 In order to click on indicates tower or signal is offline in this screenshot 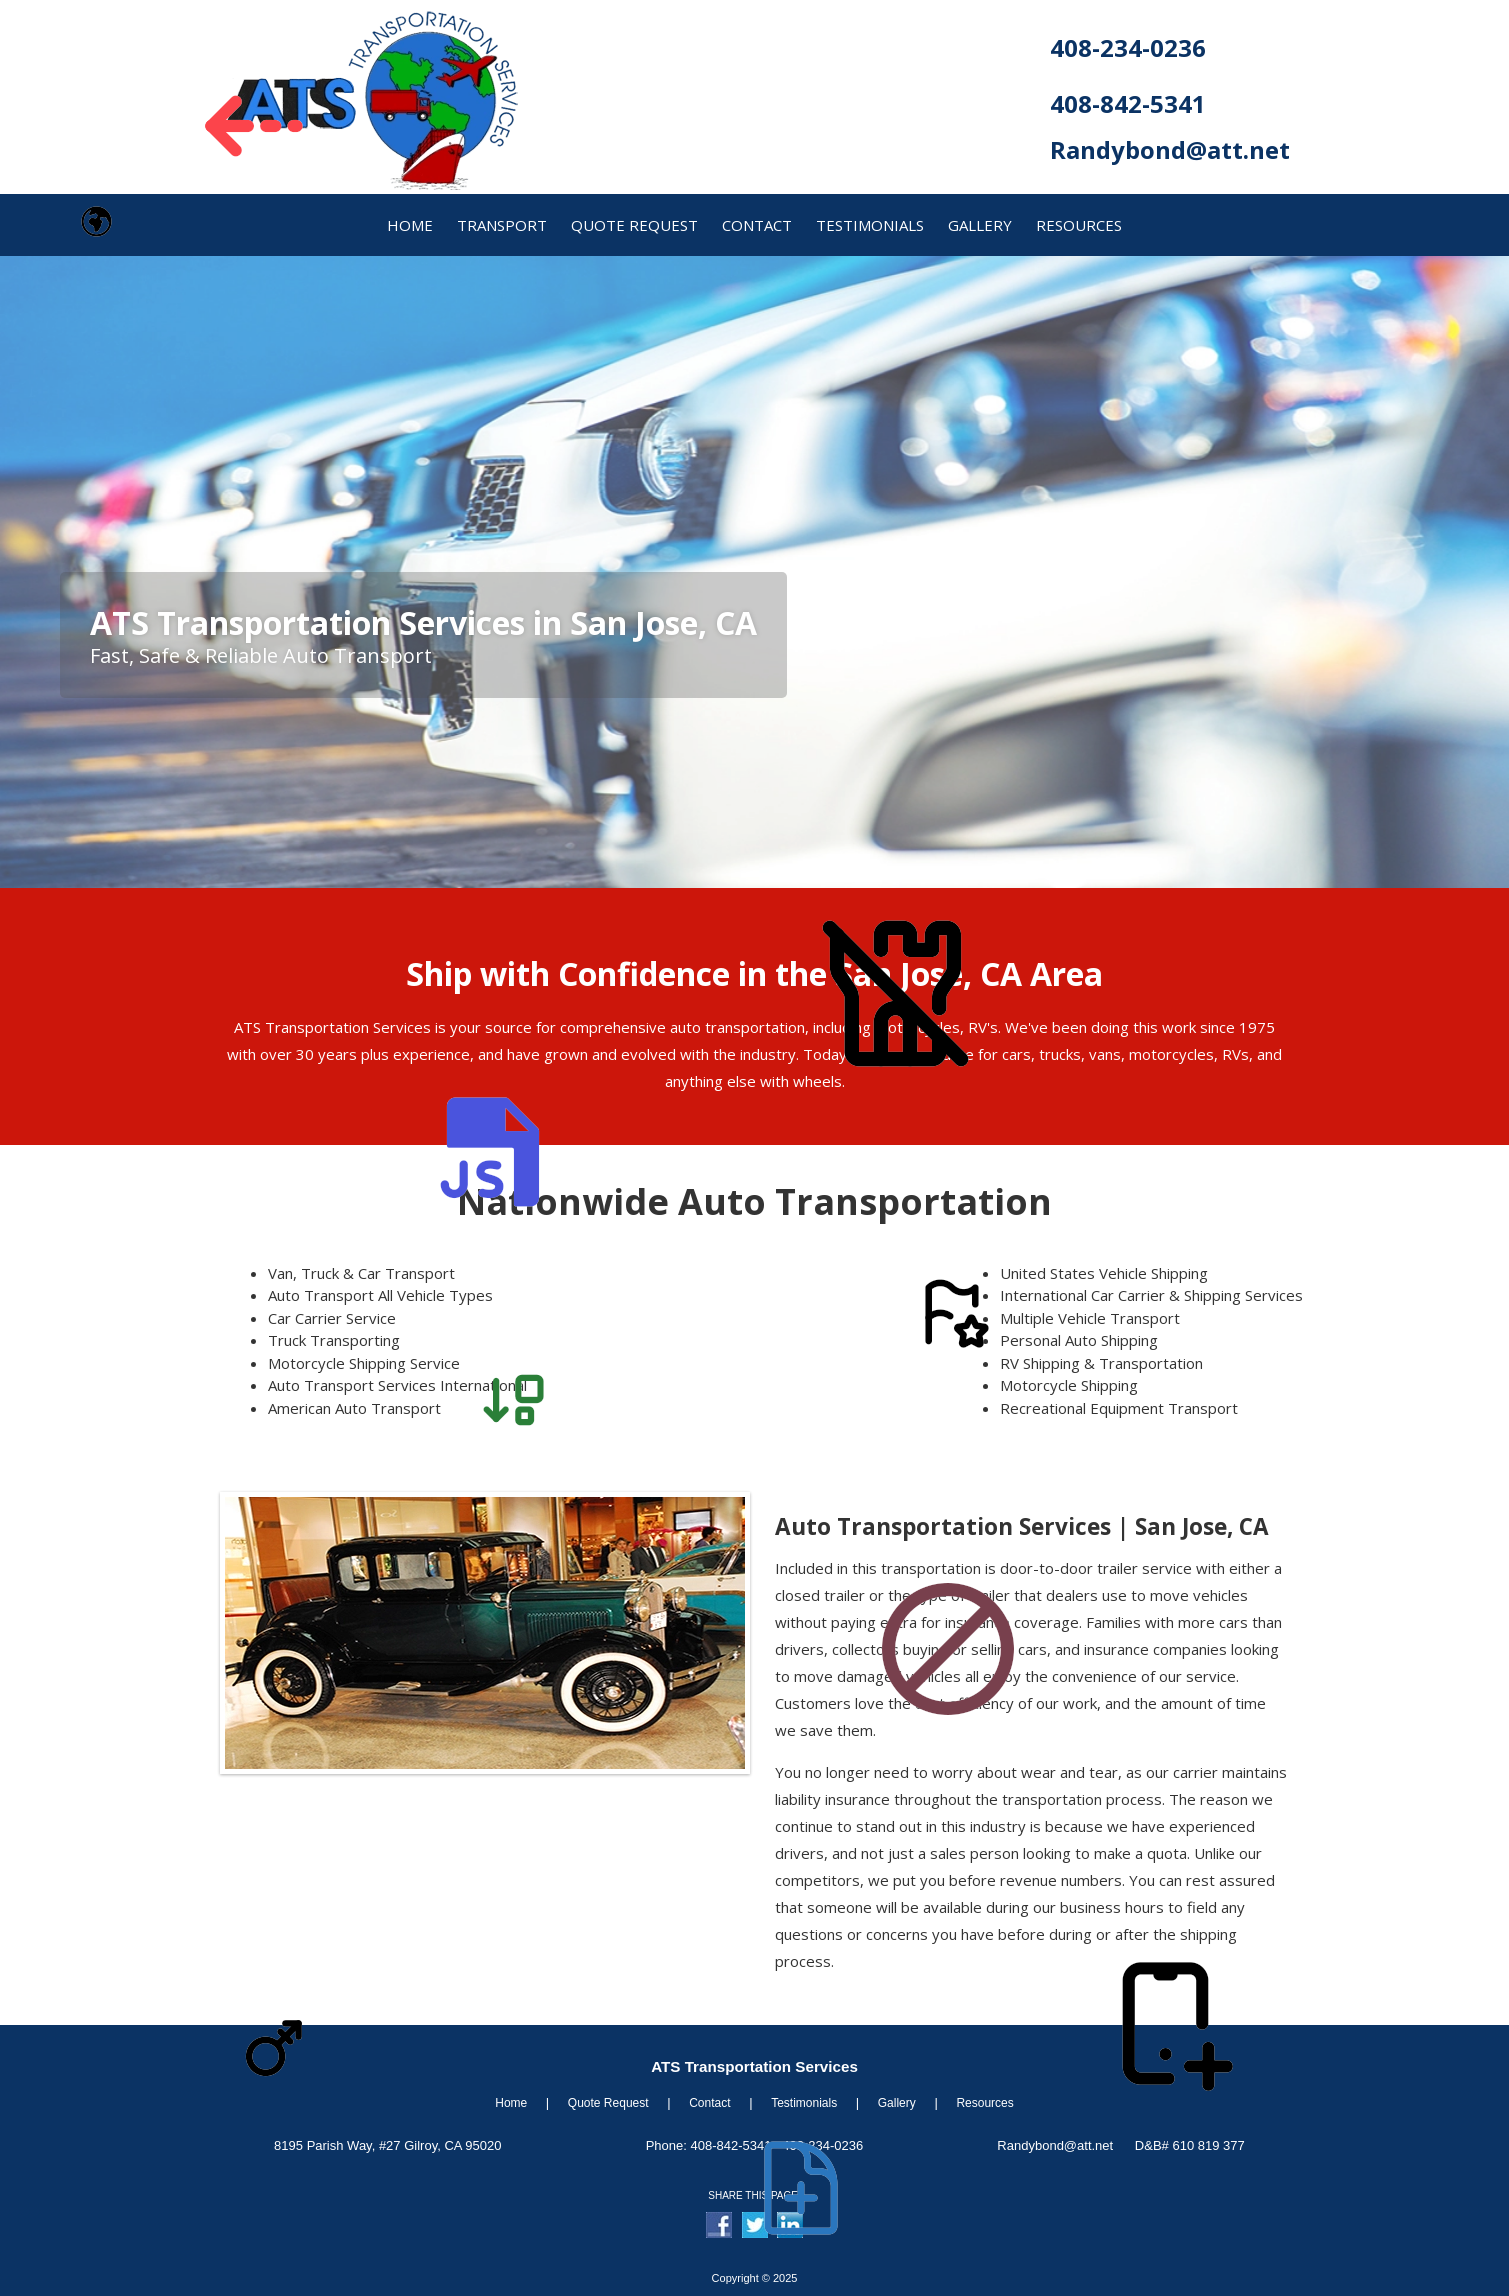, I will do `click(895, 993)`.